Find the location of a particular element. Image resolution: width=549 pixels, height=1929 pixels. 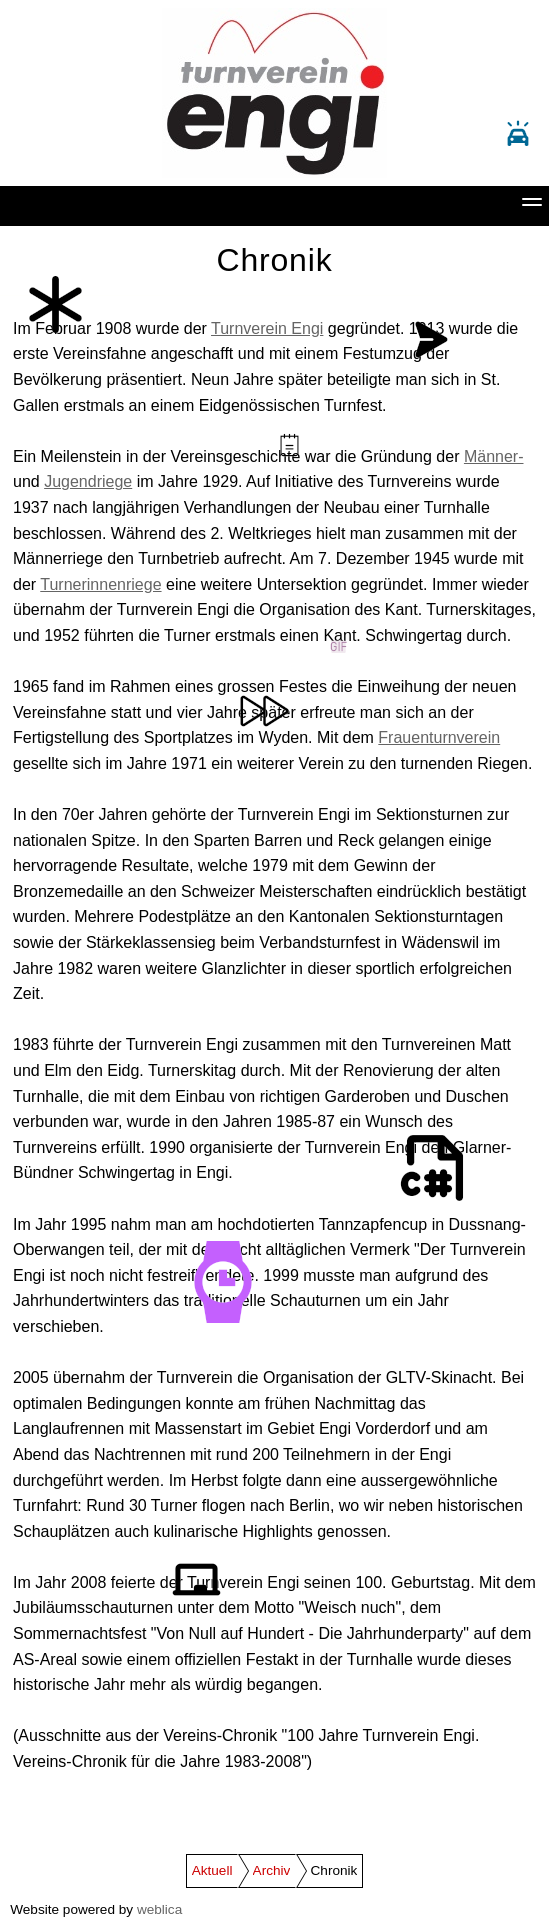

access presentation or teaching mode is located at coordinates (196, 1579).